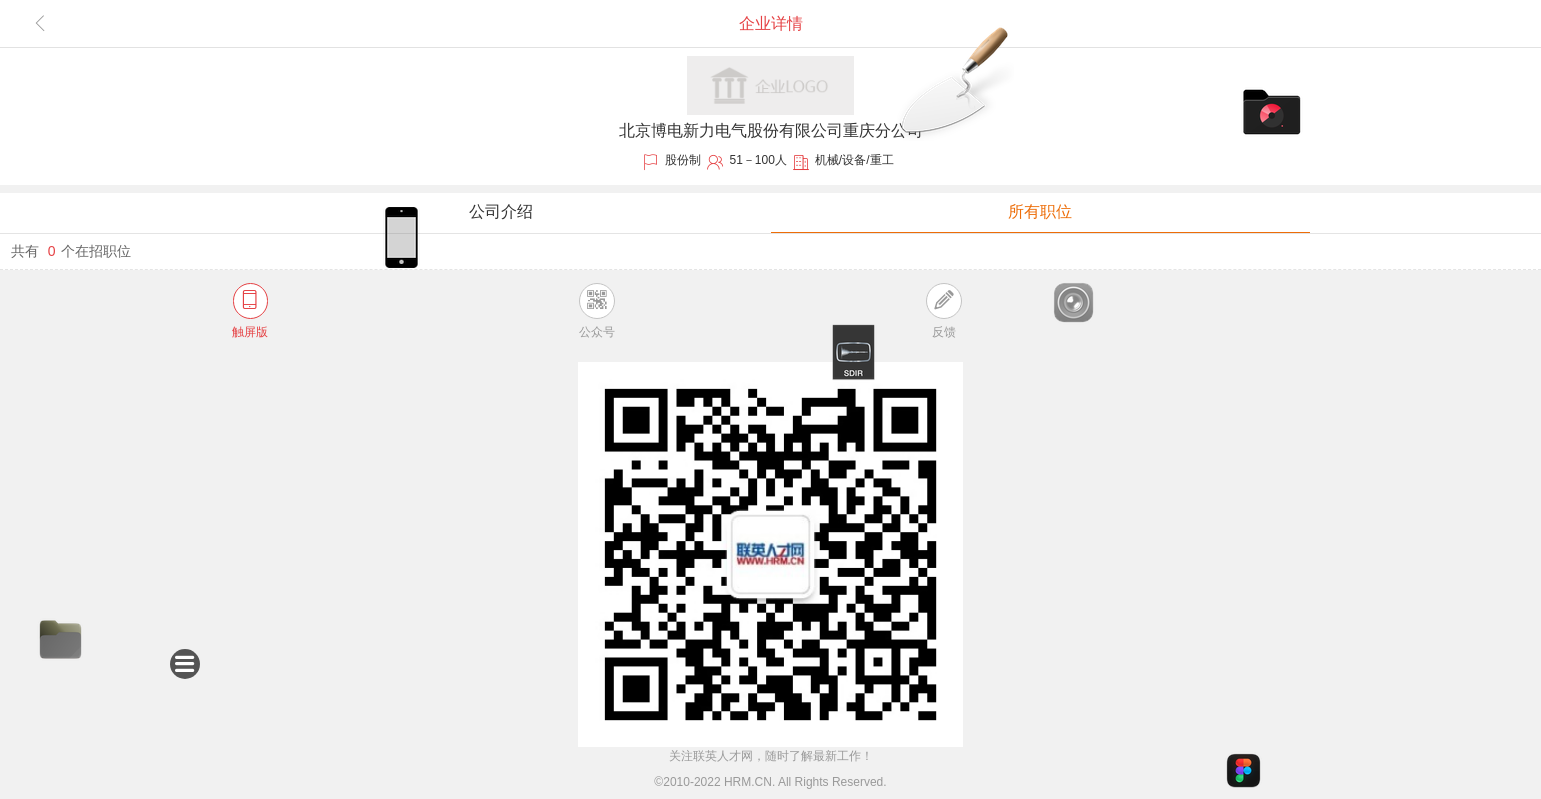  Describe the element at coordinates (853, 353) in the screenshot. I see `apply impulse response reverb effect in GarageBand` at that location.